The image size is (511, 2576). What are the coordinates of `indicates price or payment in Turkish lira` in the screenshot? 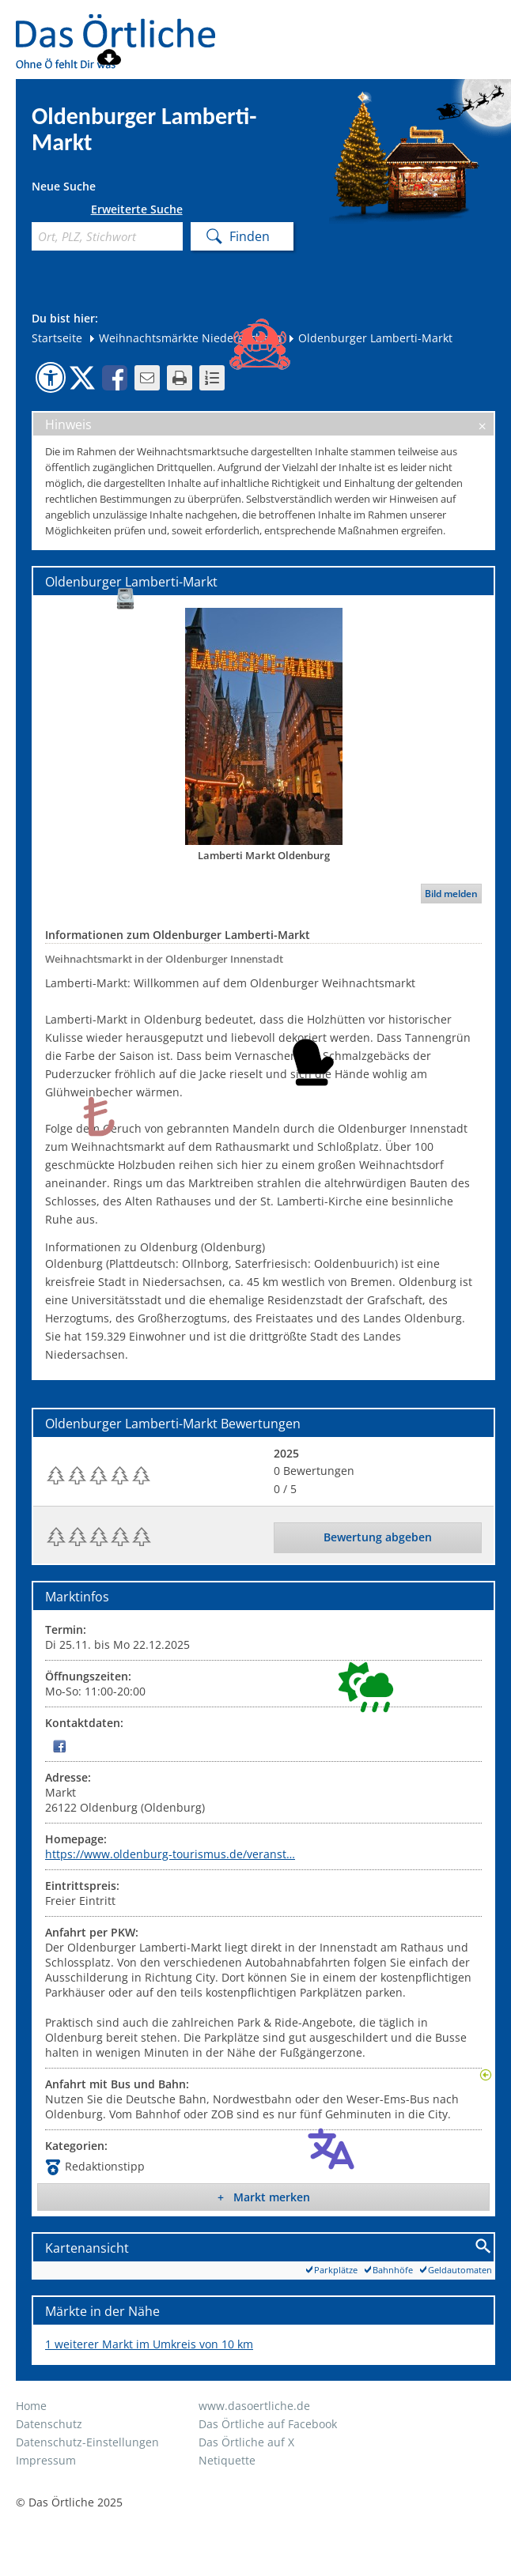 It's located at (97, 1116).